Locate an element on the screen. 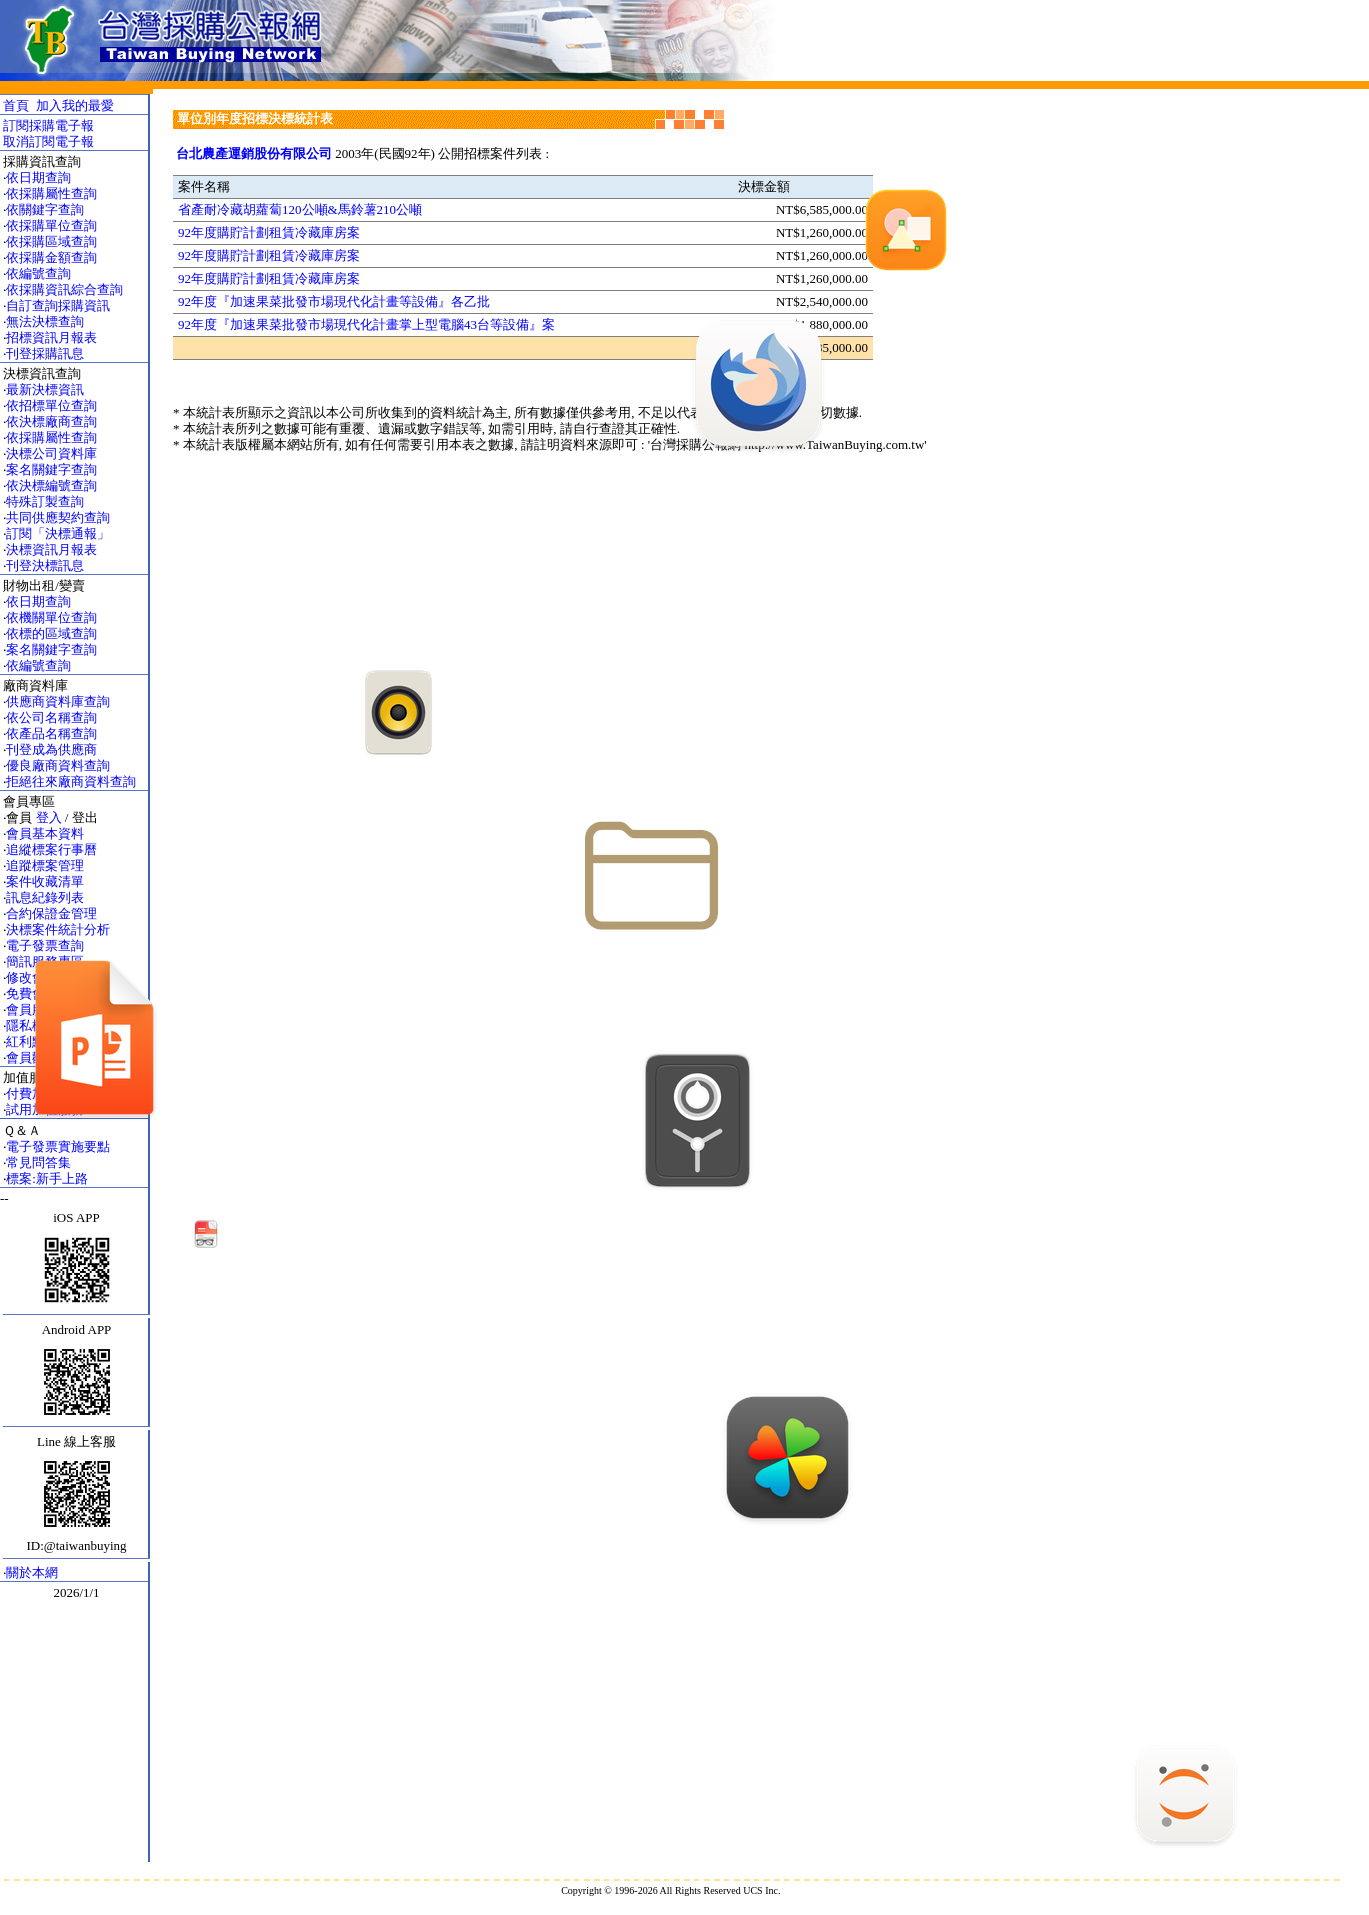 This screenshot has height=1915, width=1369. a Microsoft PowerPoint file is located at coordinates (94, 1037).